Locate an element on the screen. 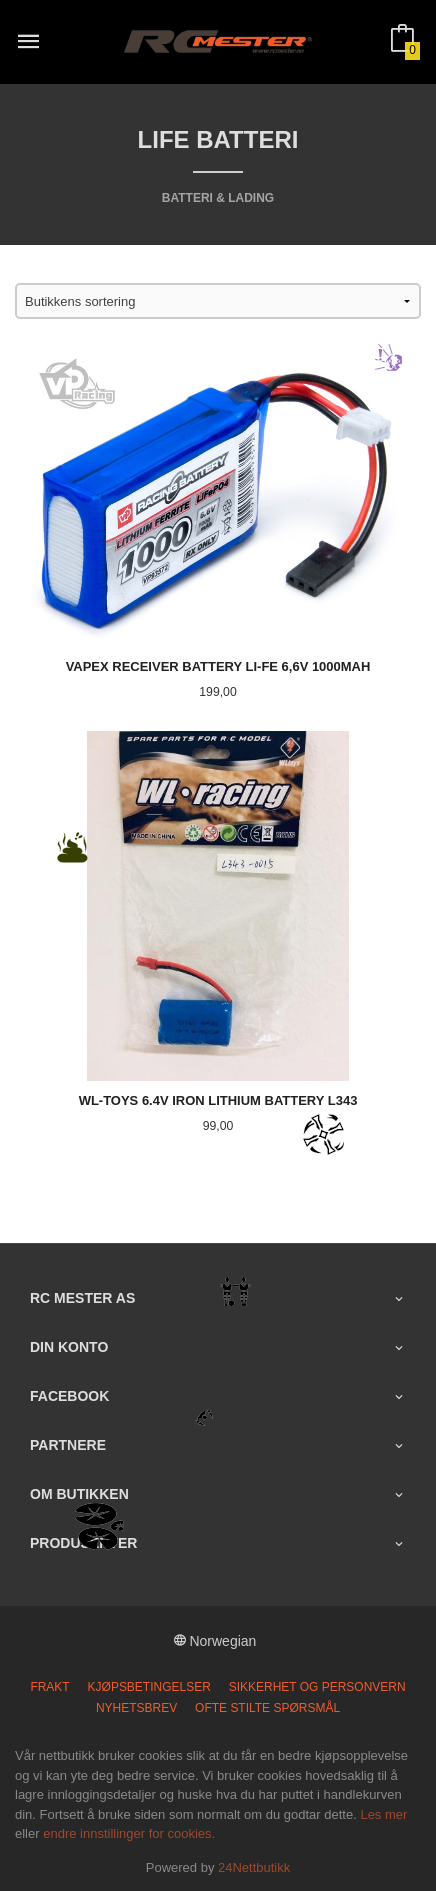  indicates a bad or low-quality item in a game is located at coordinates (72, 847).